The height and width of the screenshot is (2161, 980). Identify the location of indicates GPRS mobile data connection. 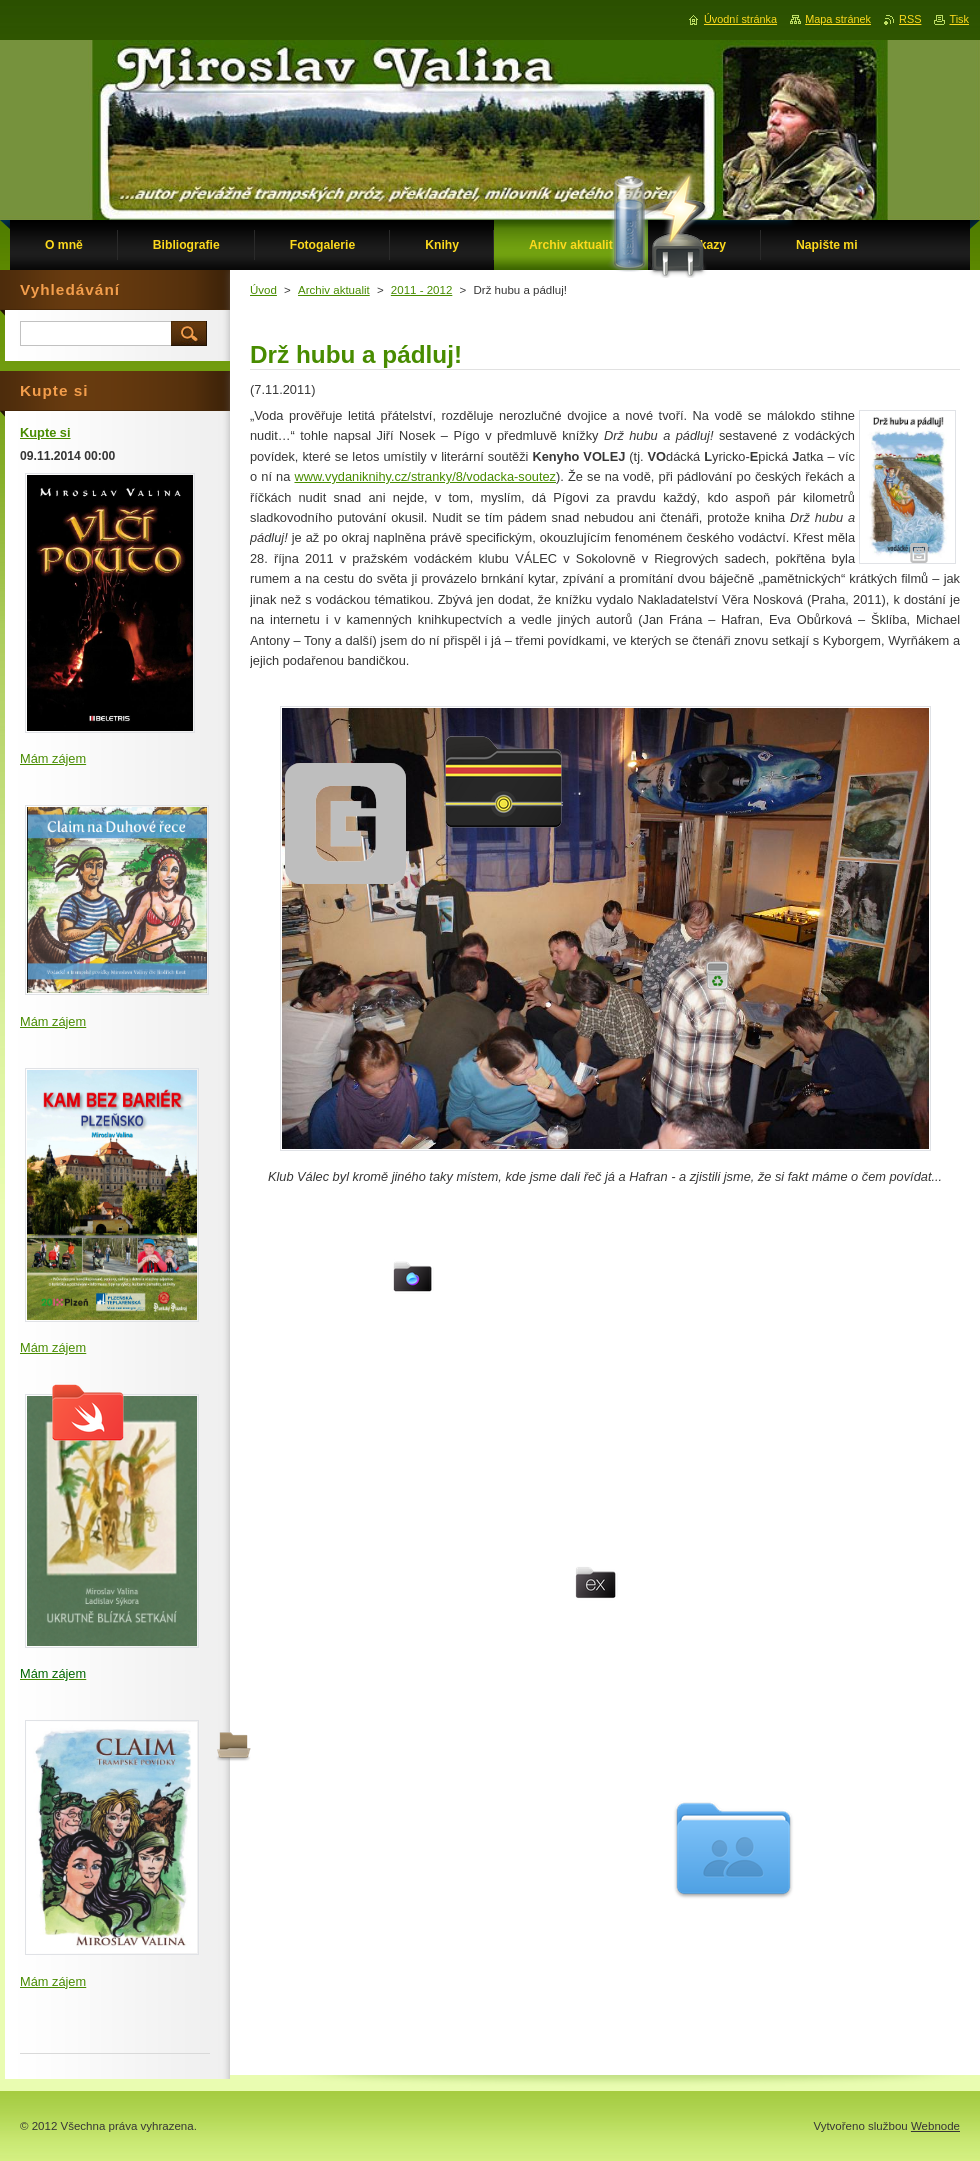
(345, 823).